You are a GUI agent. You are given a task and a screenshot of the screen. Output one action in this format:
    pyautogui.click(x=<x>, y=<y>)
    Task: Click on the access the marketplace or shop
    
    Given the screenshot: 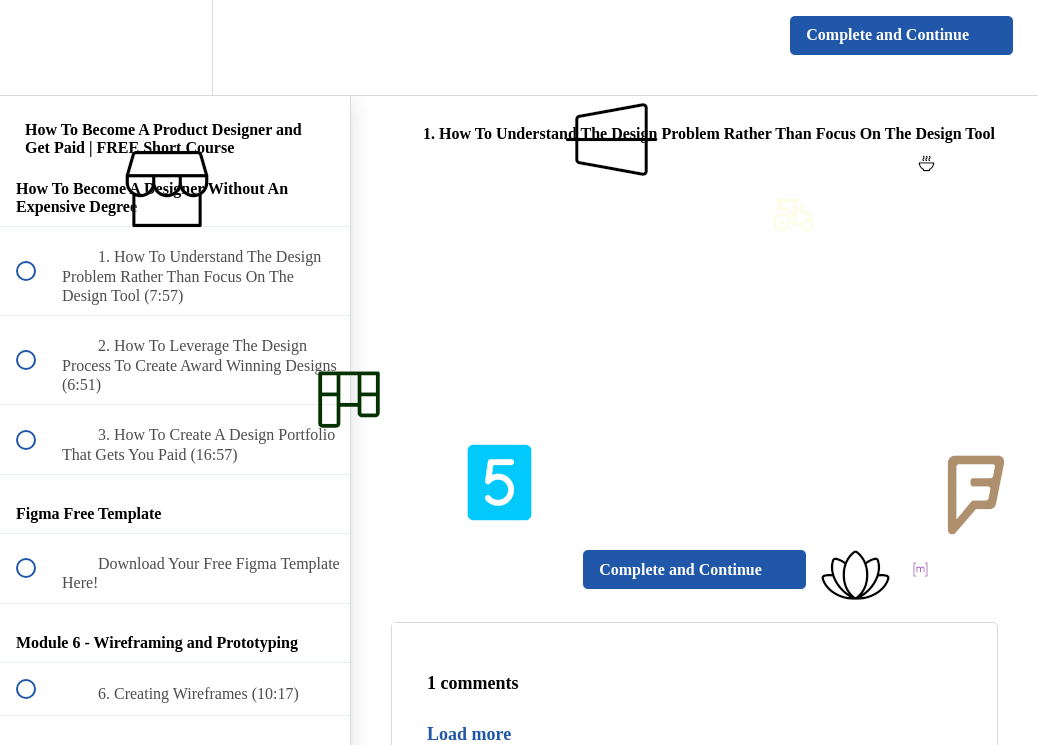 What is the action you would take?
    pyautogui.click(x=167, y=189)
    